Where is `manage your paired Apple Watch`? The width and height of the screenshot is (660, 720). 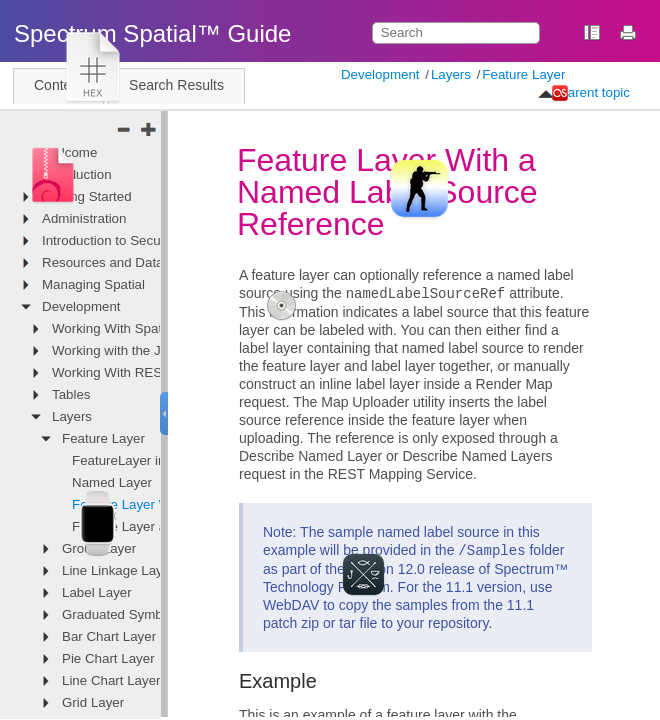 manage your paired Apple Watch is located at coordinates (97, 523).